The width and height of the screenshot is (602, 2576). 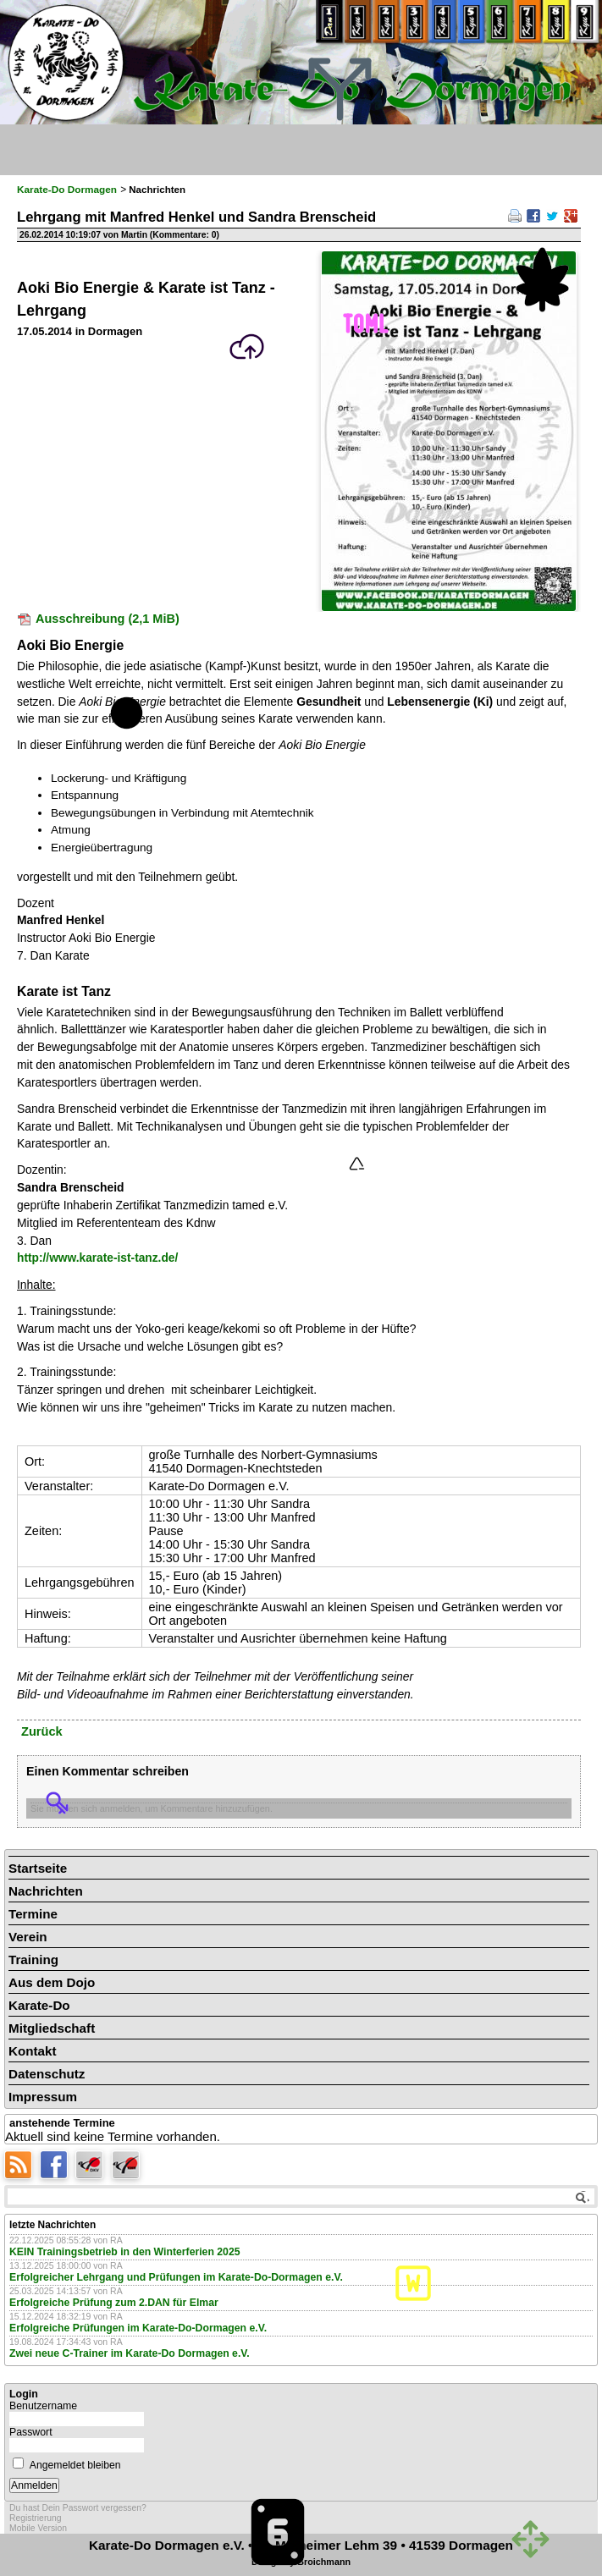 I want to click on indicates a TOML configuration file, so click(x=366, y=323).